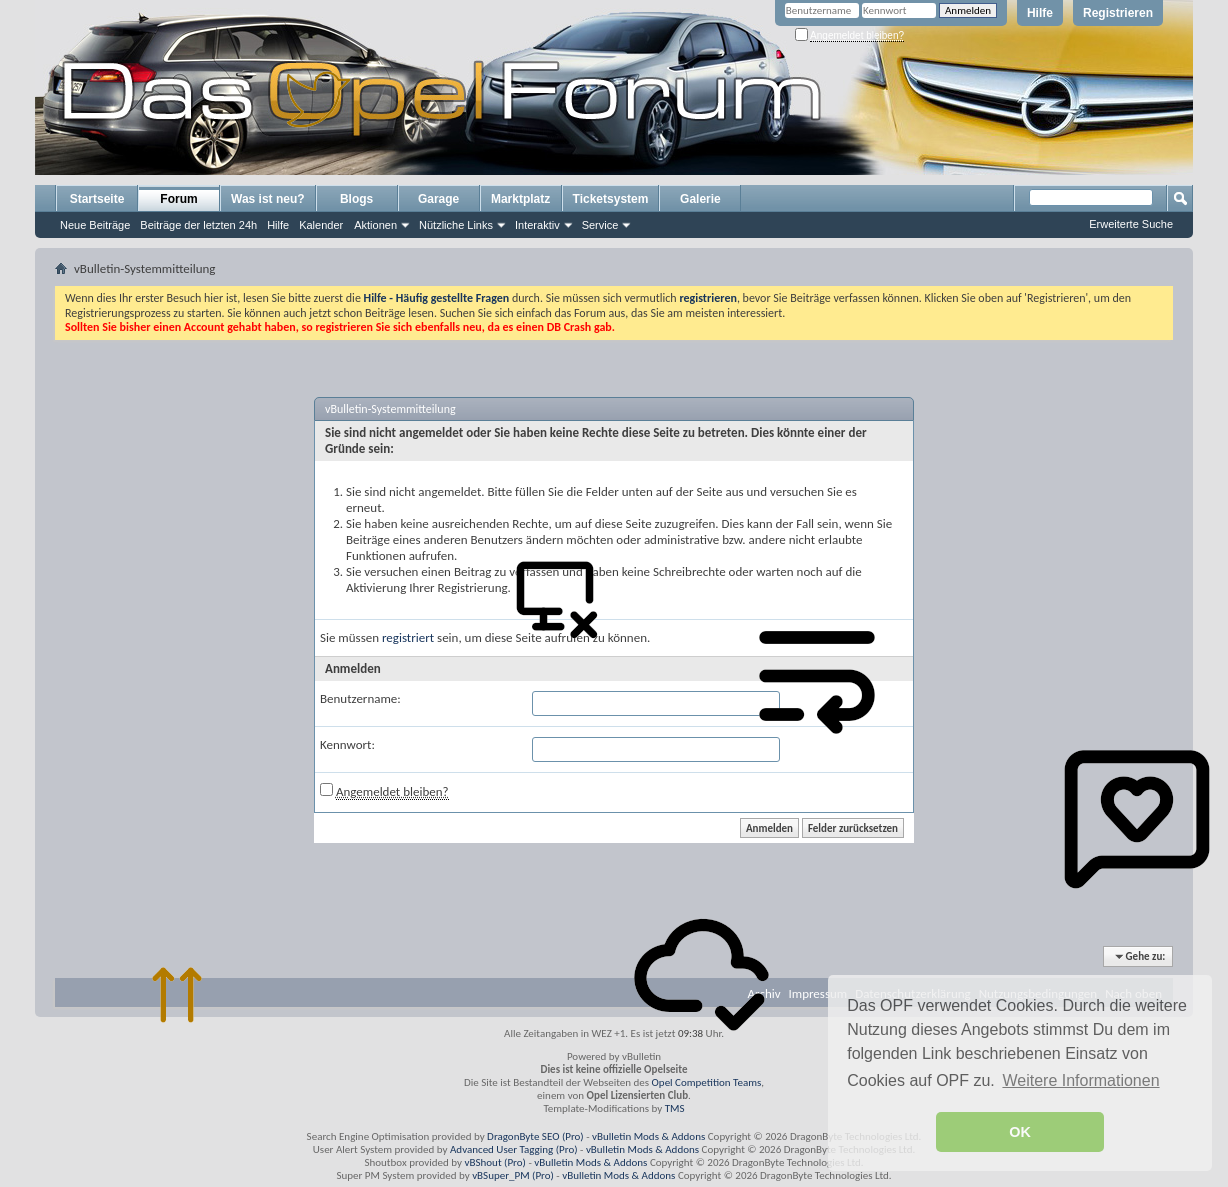 The width and height of the screenshot is (1228, 1187). Describe the element at coordinates (1137, 816) in the screenshot. I see `send a like or love reaction in chat` at that location.